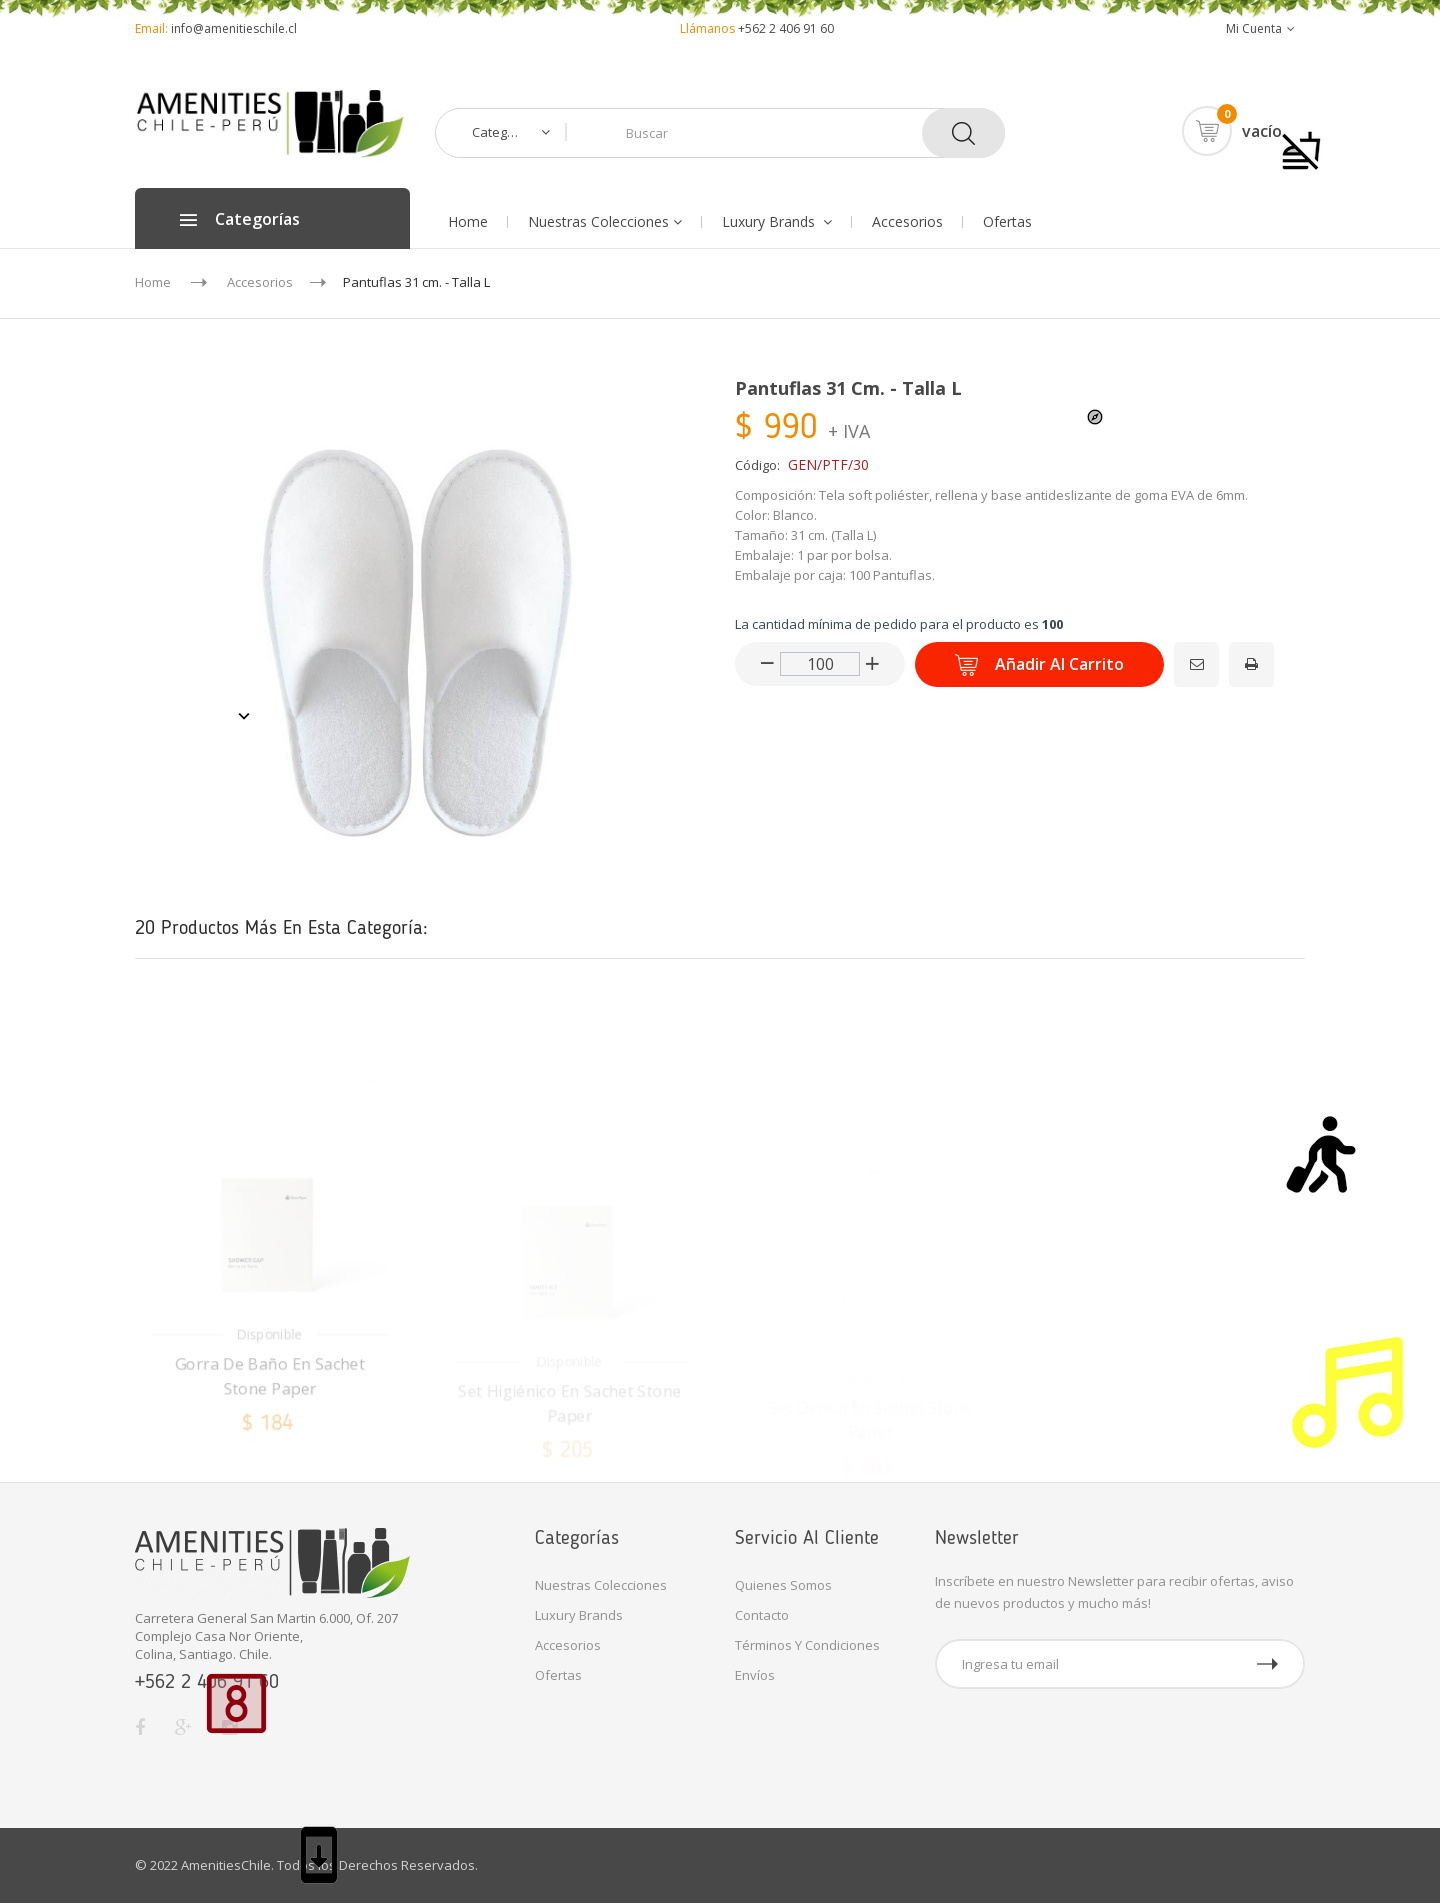 Image resolution: width=1440 pixels, height=1903 pixels. I want to click on download a system update to your device, so click(319, 1855).